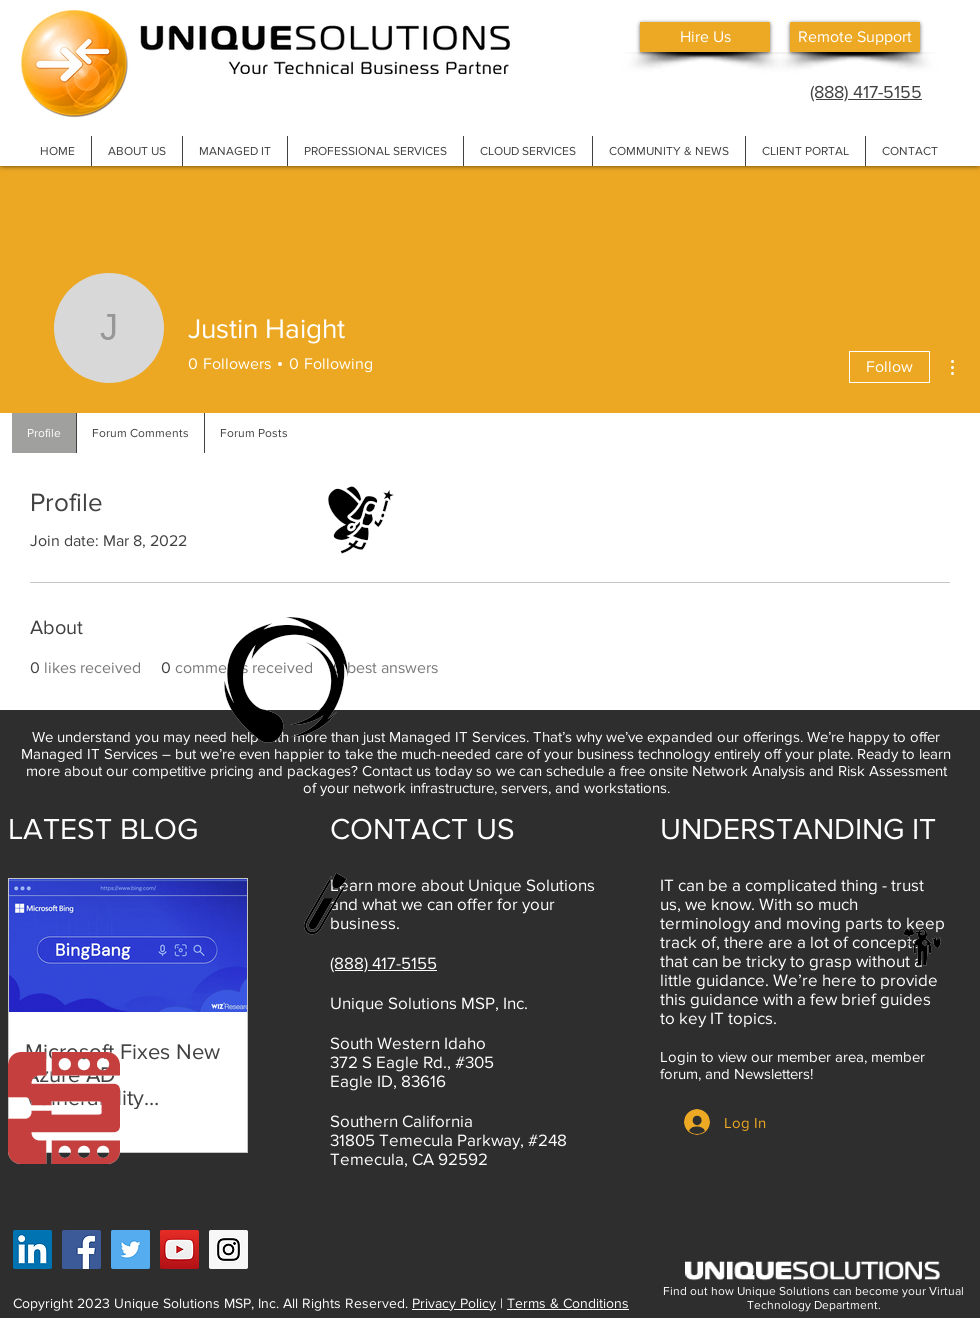 Image resolution: width=980 pixels, height=1318 pixels. What do you see at coordinates (324, 904) in the screenshot?
I see `collect or store a potion item` at bounding box center [324, 904].